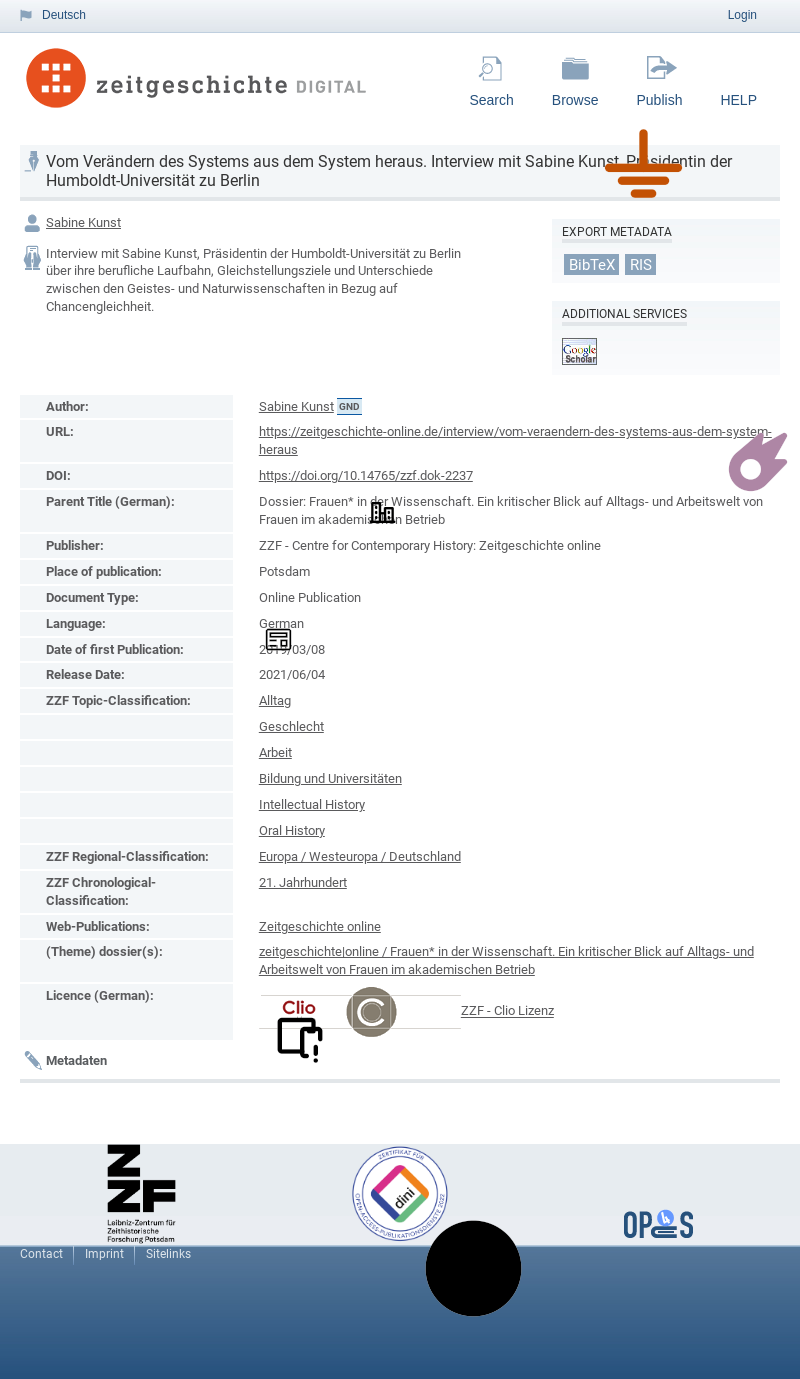 Image resolution: width=800 pixels, height=1379 pixels. I want to click on device sync error or warning, so click(300, 1038).